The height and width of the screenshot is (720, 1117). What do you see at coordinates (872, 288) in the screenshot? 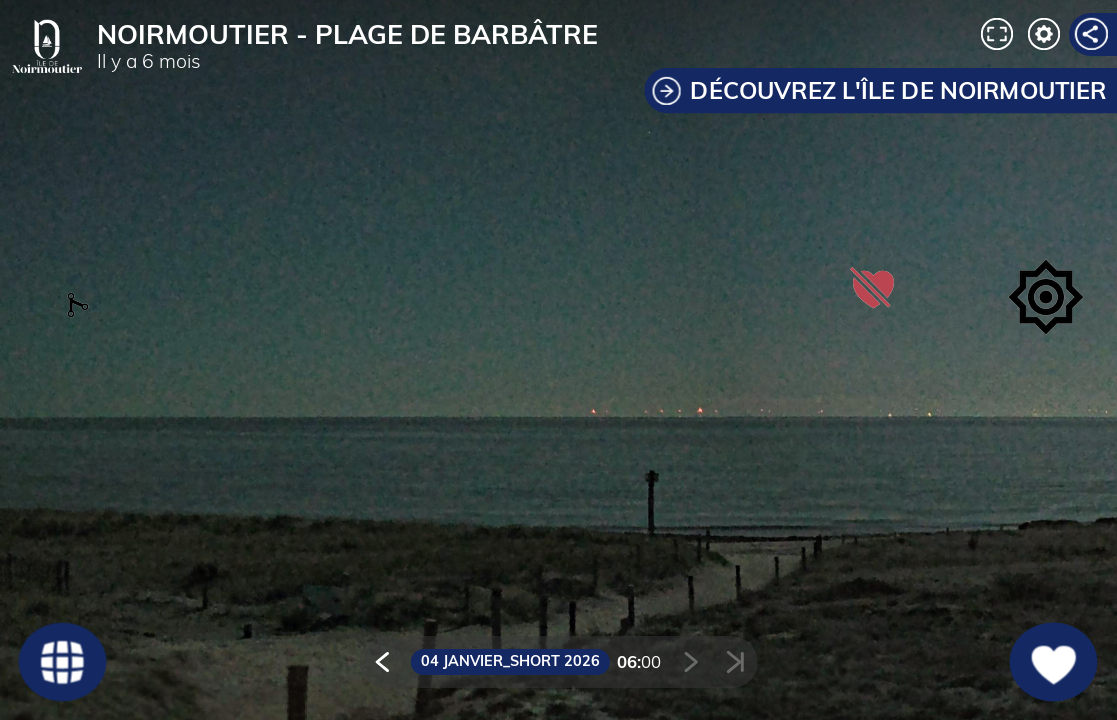
I see `remove from favorites` at bounding box center [872, 288].